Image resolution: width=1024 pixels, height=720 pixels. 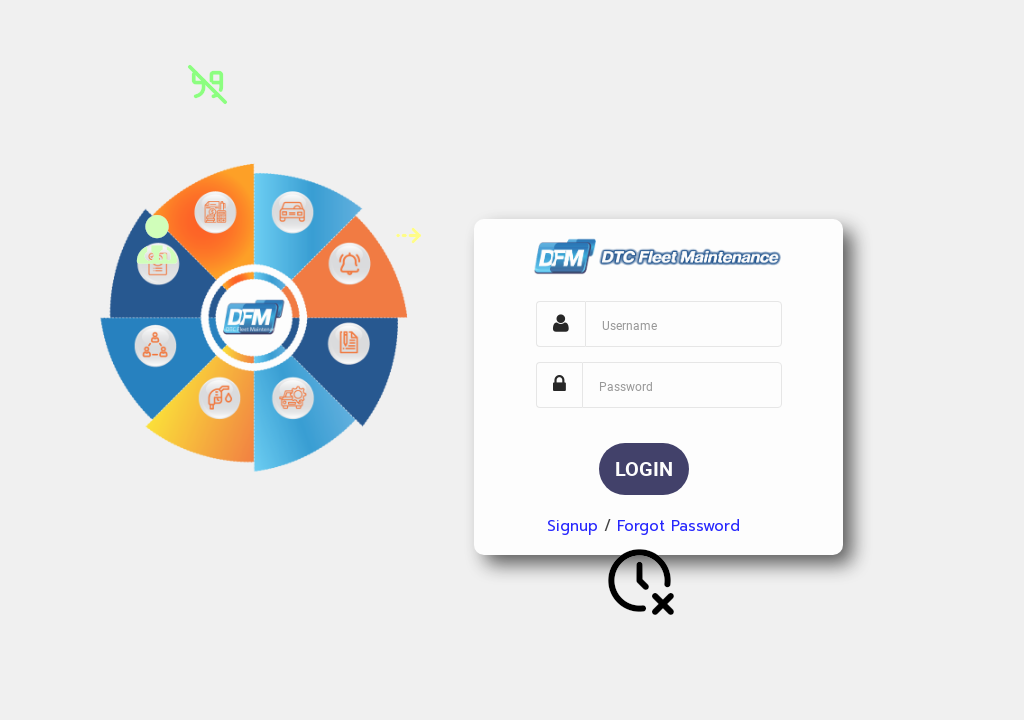 I want to click on view doctor or medical professional profile, so click(x=157, y=239).